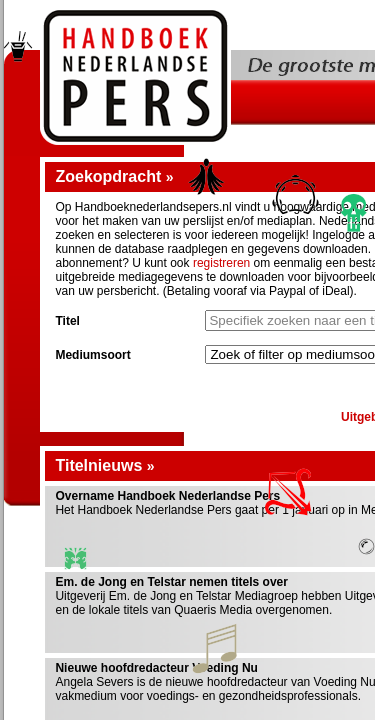 This screenshot has height=720, width=375. I want to click on indicates player death or game over state, so click(353, 212).